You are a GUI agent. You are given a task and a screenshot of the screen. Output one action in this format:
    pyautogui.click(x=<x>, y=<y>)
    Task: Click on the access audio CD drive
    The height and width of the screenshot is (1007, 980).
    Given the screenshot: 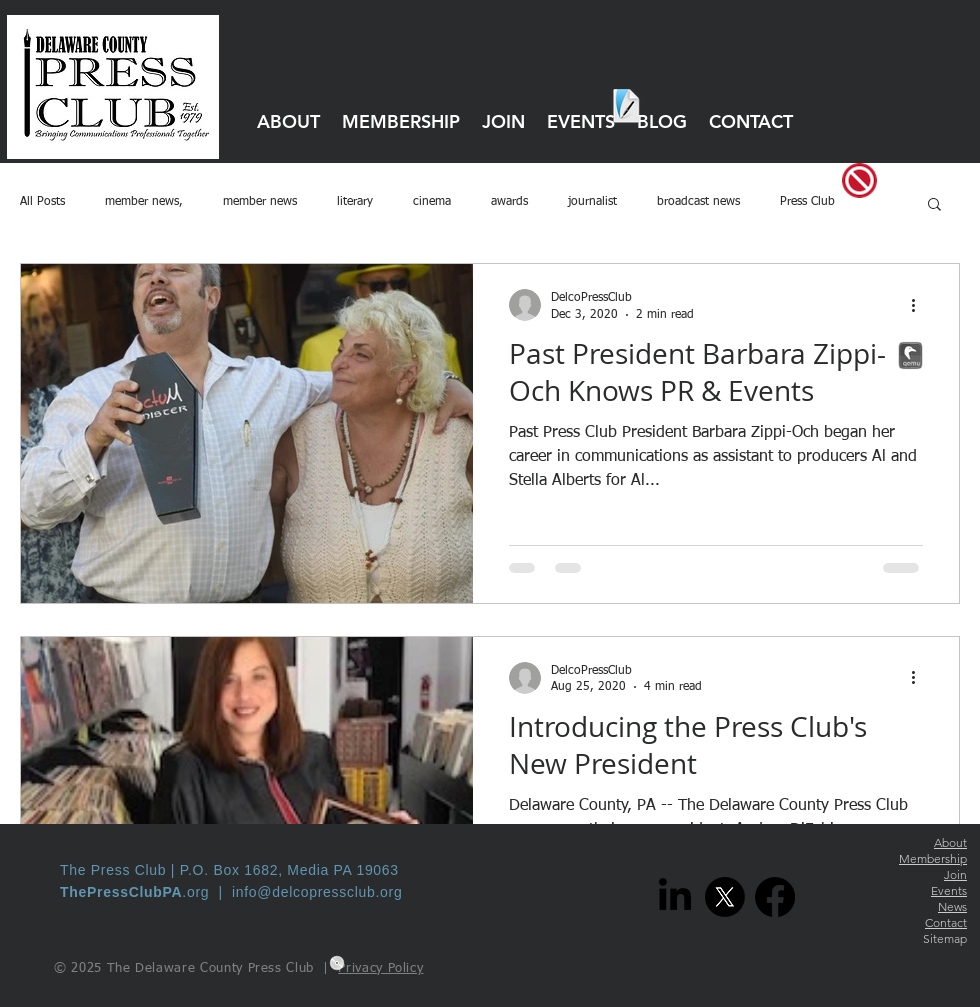 What is the action you would take?
    pyautogui.click(x=337, y=963)
    